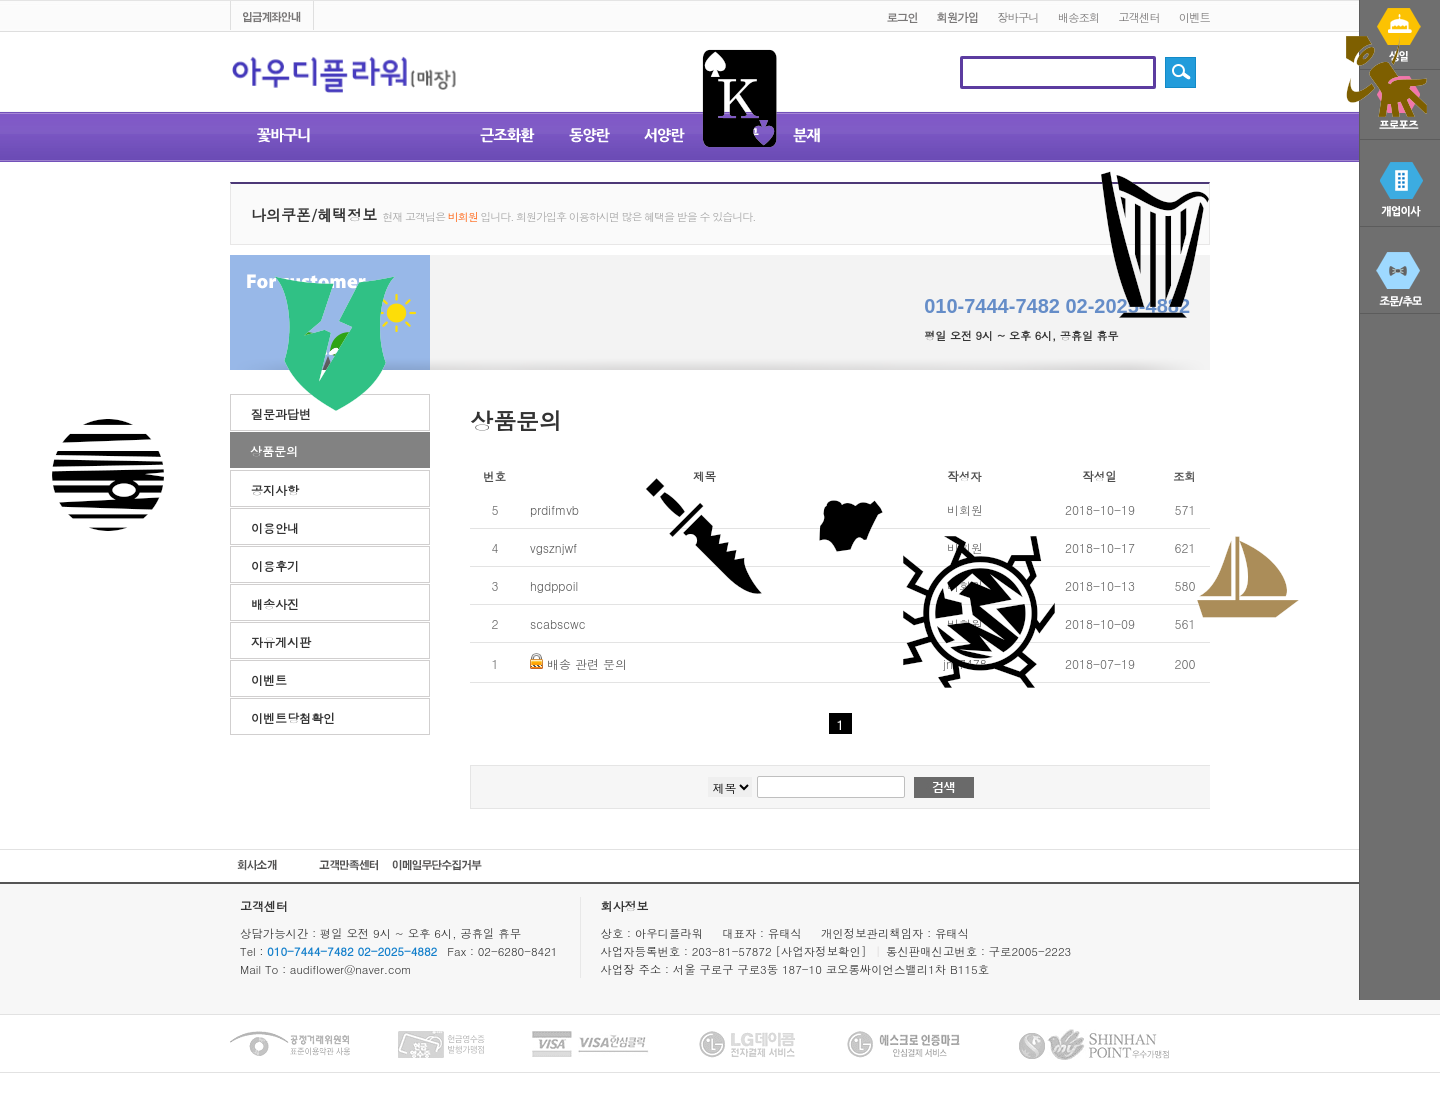 The width and height of the screenshot is (1440, 1110). What do you see at coordinates (851, 526) in the screenshot?
I see `select Nigeria as your country or region` at bounding box center [851, 526].